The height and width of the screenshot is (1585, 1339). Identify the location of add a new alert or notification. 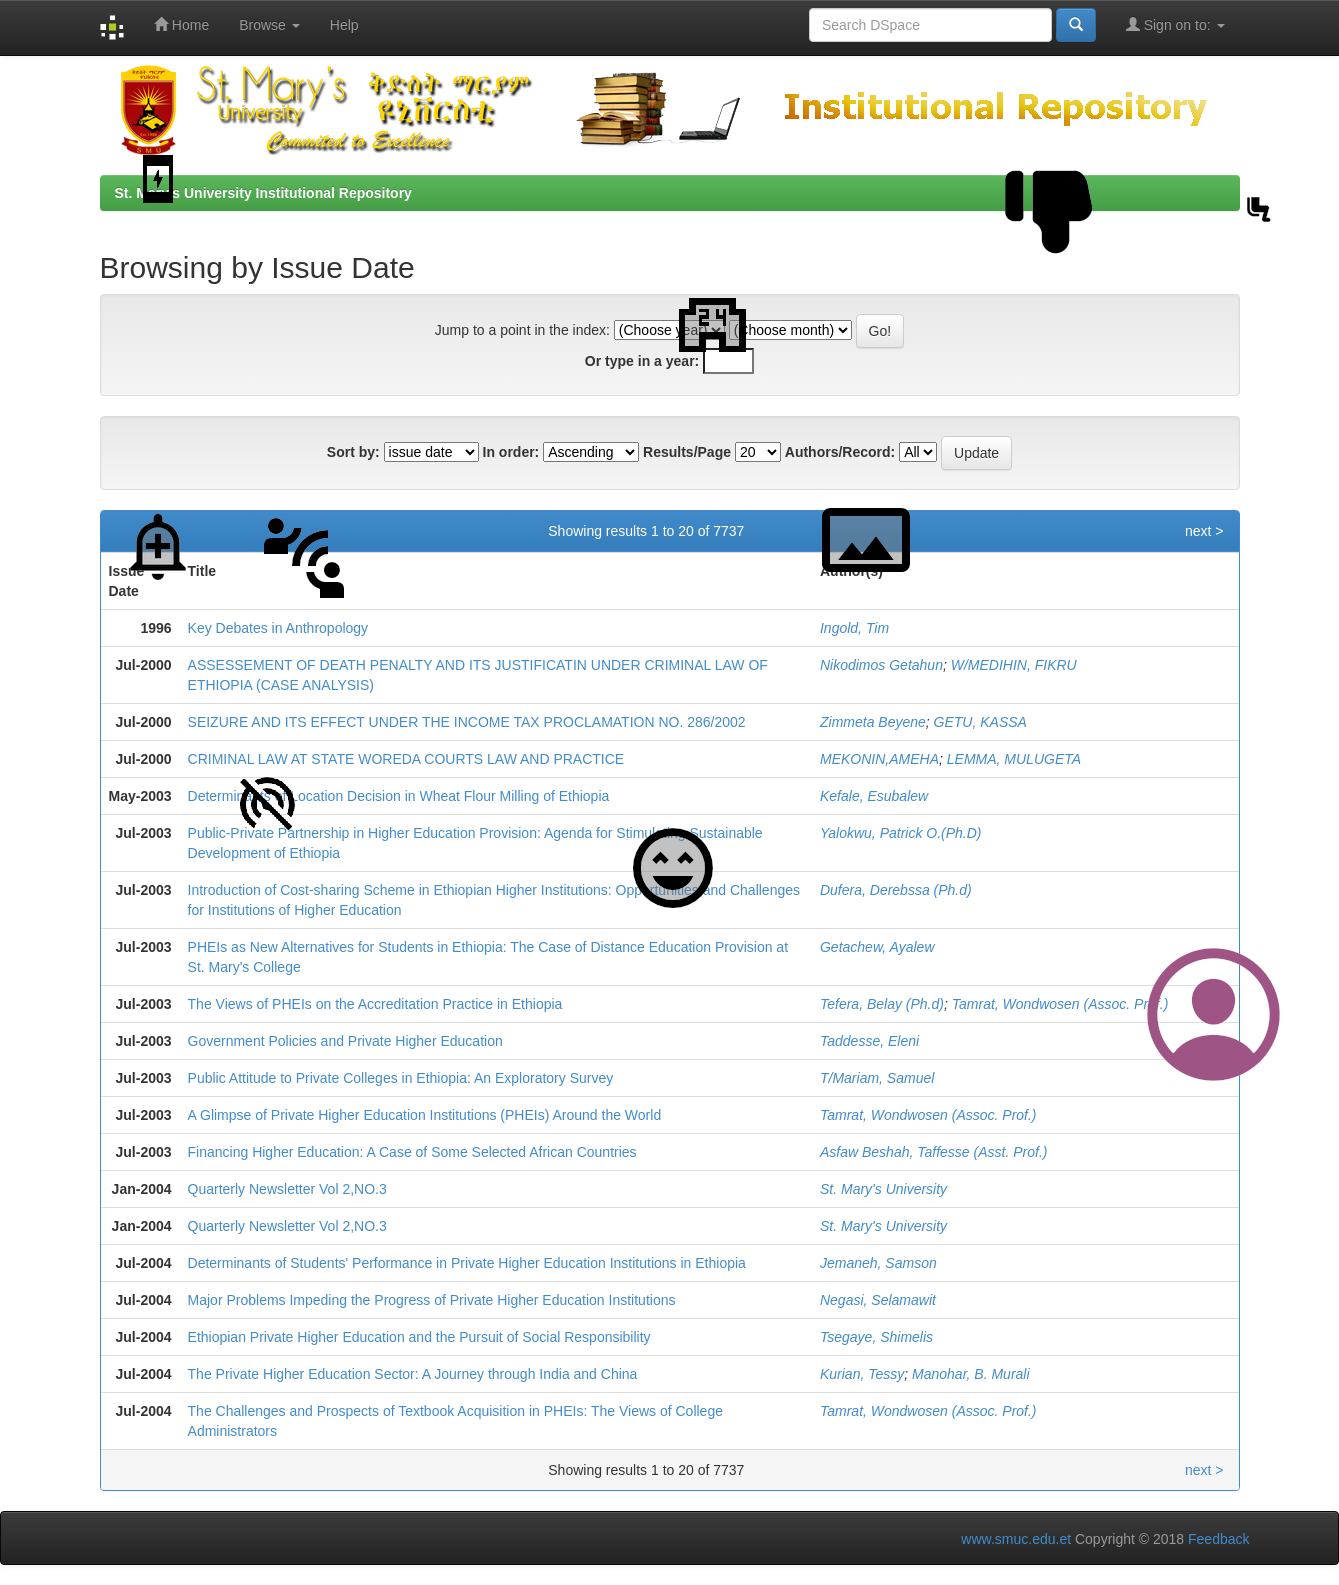
(158, 546).